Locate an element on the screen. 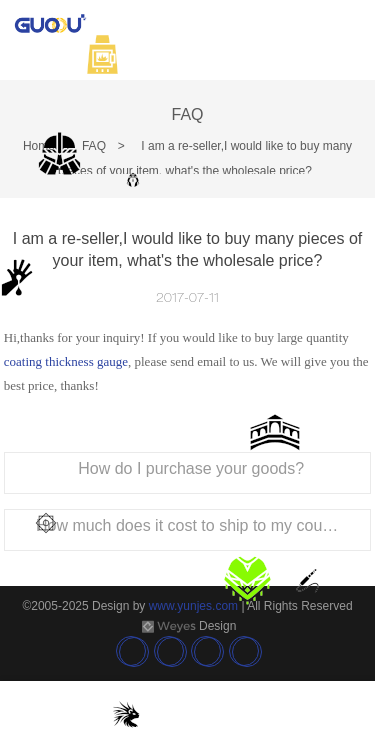  select poncho clothing item is located at coordinates (247, 580).